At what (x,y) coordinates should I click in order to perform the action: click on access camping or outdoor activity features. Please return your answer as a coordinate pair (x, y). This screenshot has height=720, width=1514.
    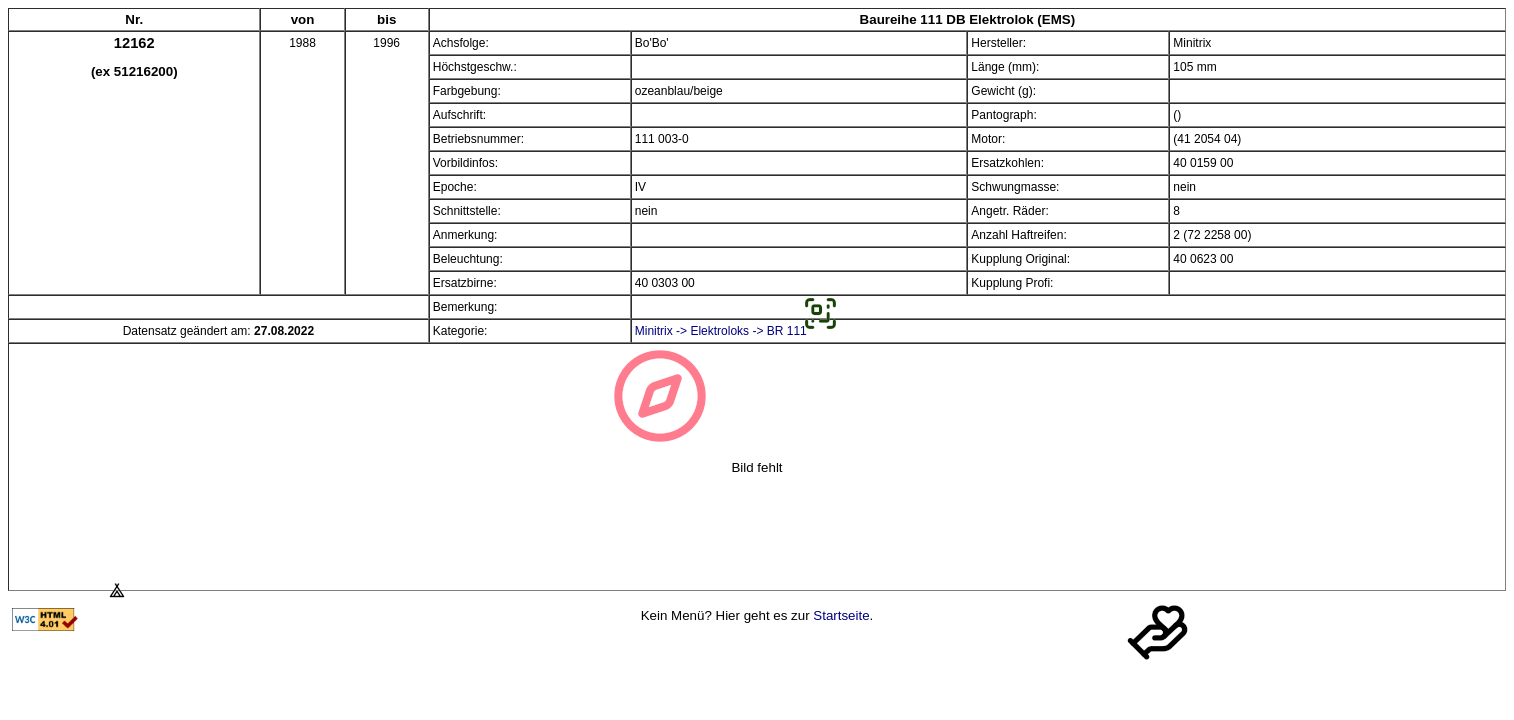
    Looking at the image, I should click on (117, 591).